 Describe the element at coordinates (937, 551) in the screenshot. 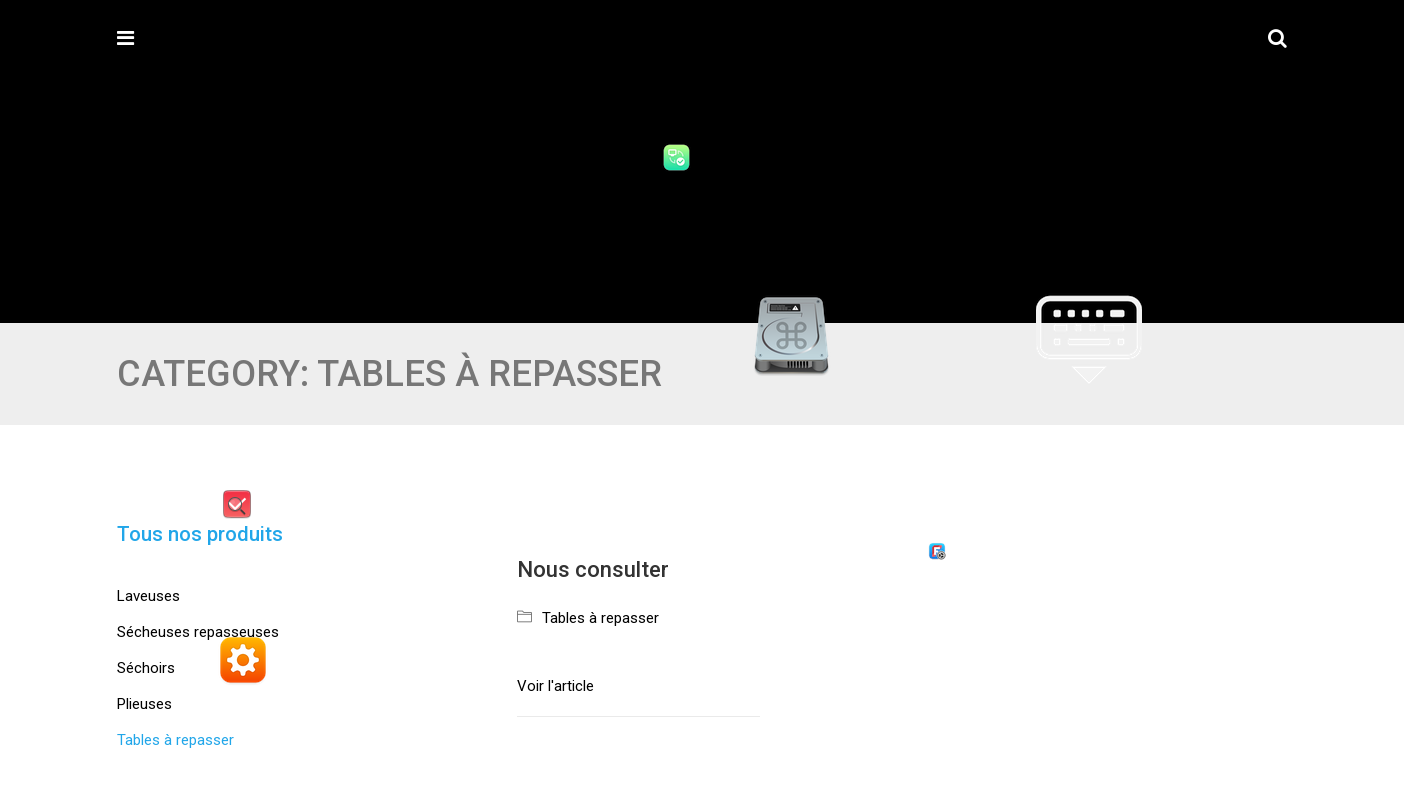

I see `open FreeCAD Link application` at that location.